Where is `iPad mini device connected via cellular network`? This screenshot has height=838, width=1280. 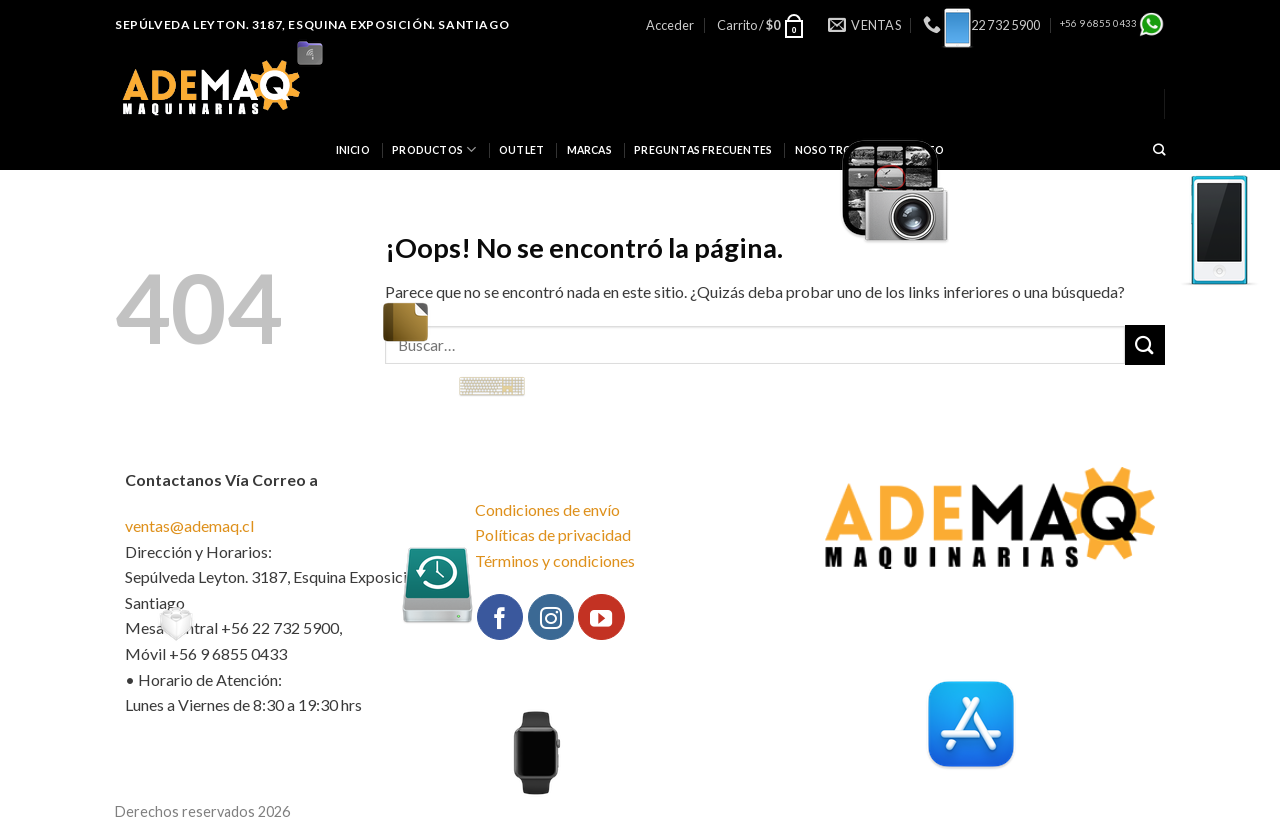 iPad mini device connected via cellular network is located at coordinates (957, 24).